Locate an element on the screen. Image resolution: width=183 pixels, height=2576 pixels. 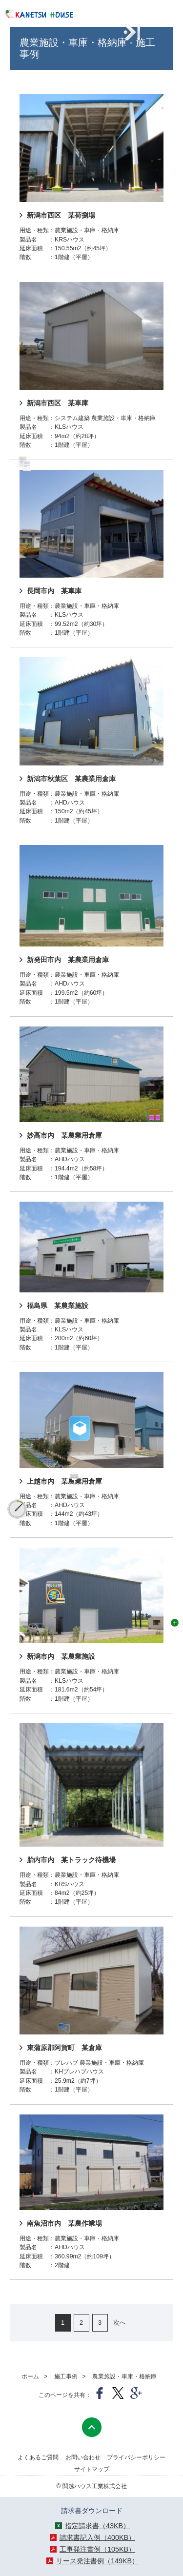
gameboy rom file type indicator is located at coordinates (115, 1061).